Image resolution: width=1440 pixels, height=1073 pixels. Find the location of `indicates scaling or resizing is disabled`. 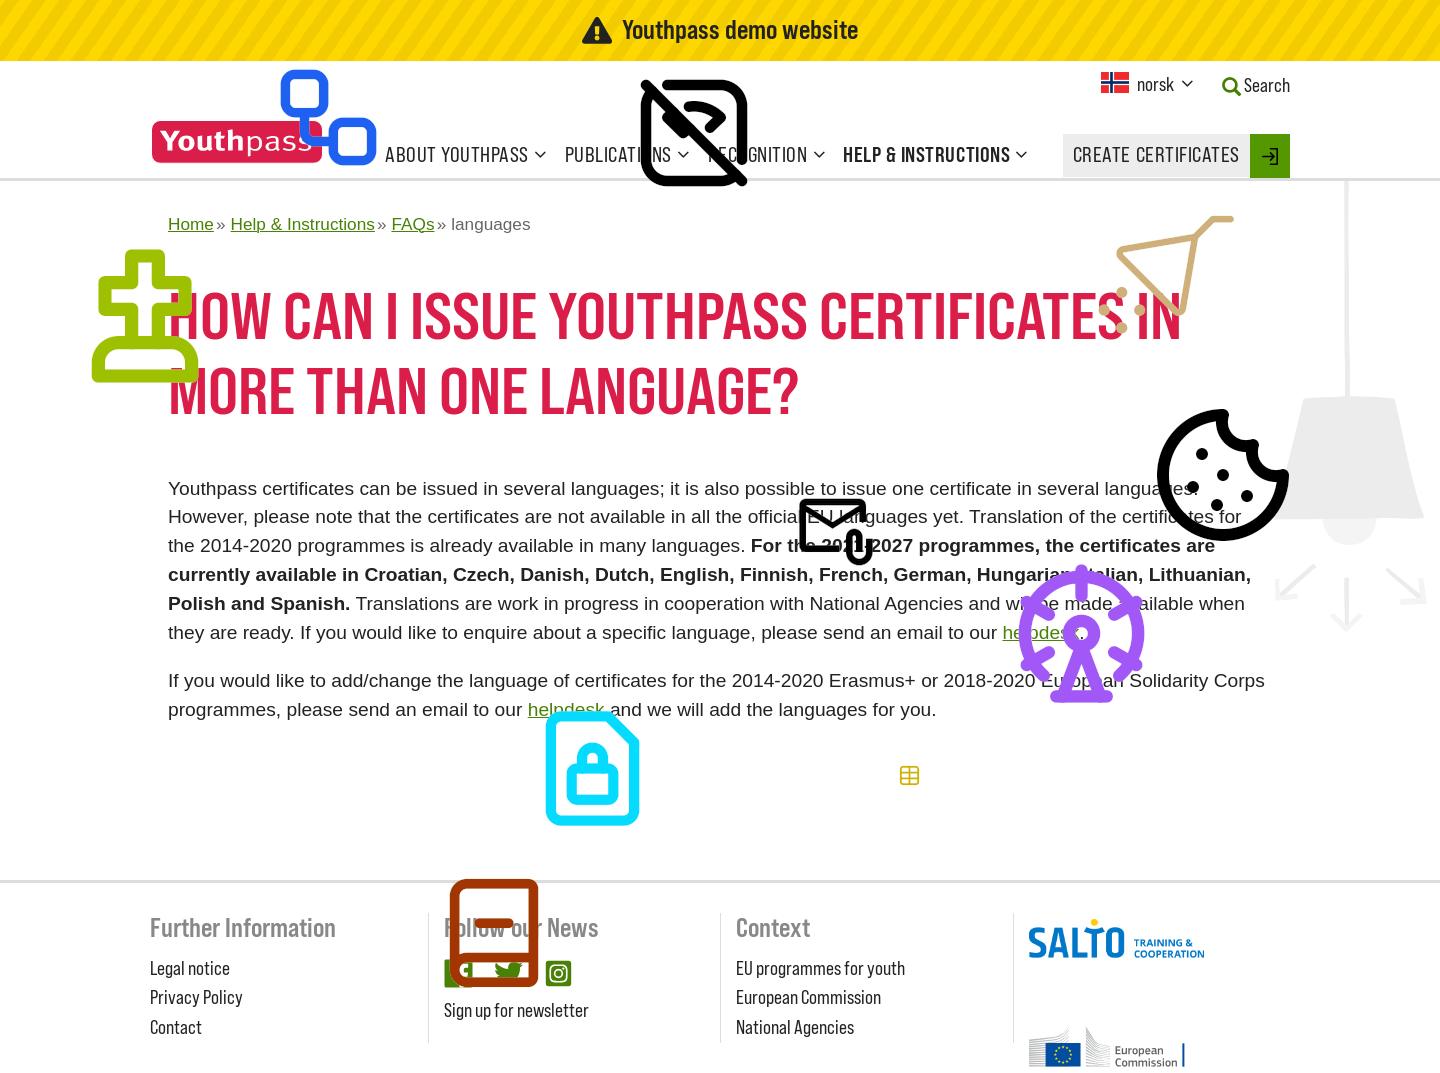

indicates scaling or resizing is disabled is located at coordinates (694, 133).